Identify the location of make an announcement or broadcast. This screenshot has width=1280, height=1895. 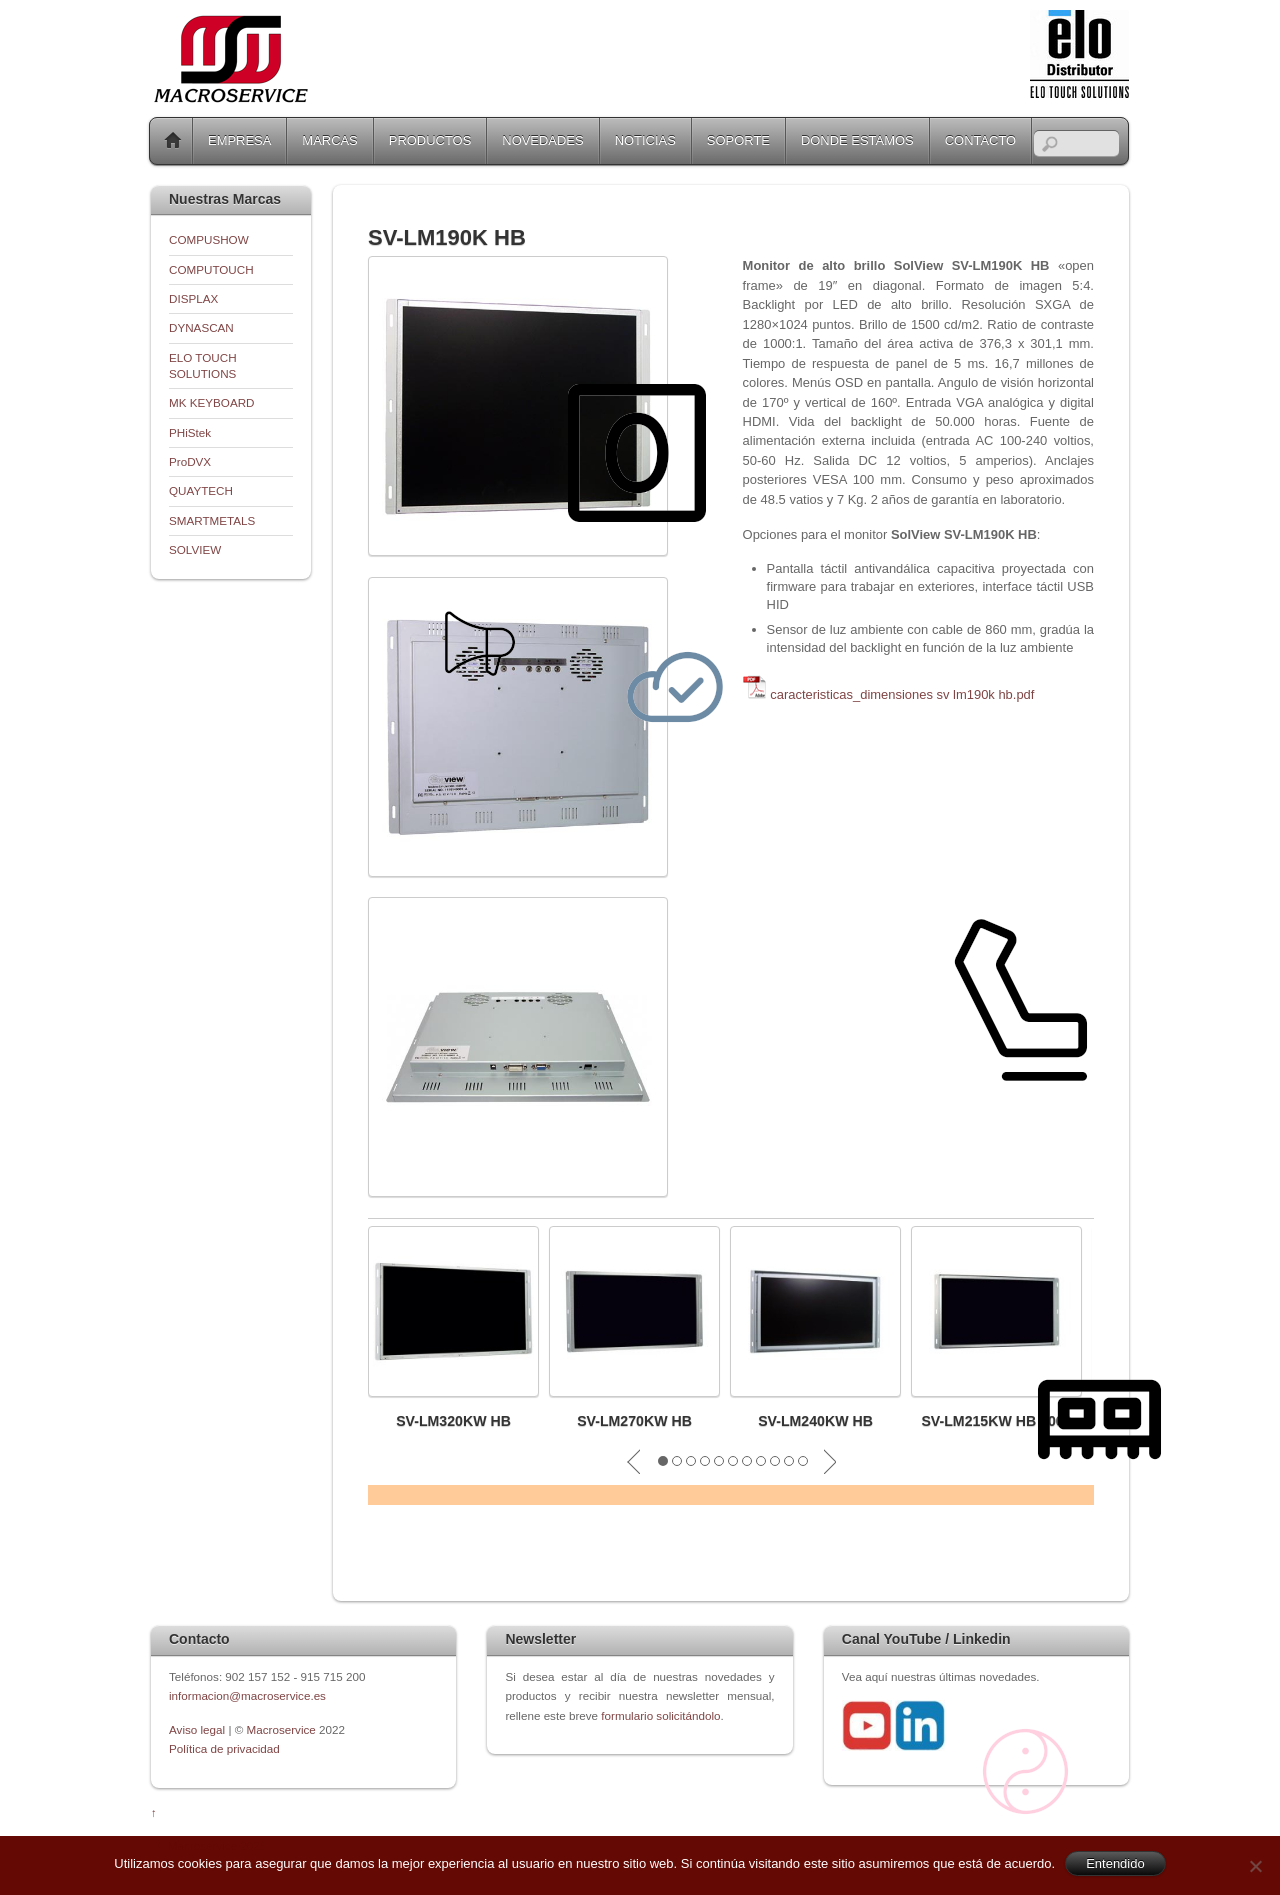
(476, 645).